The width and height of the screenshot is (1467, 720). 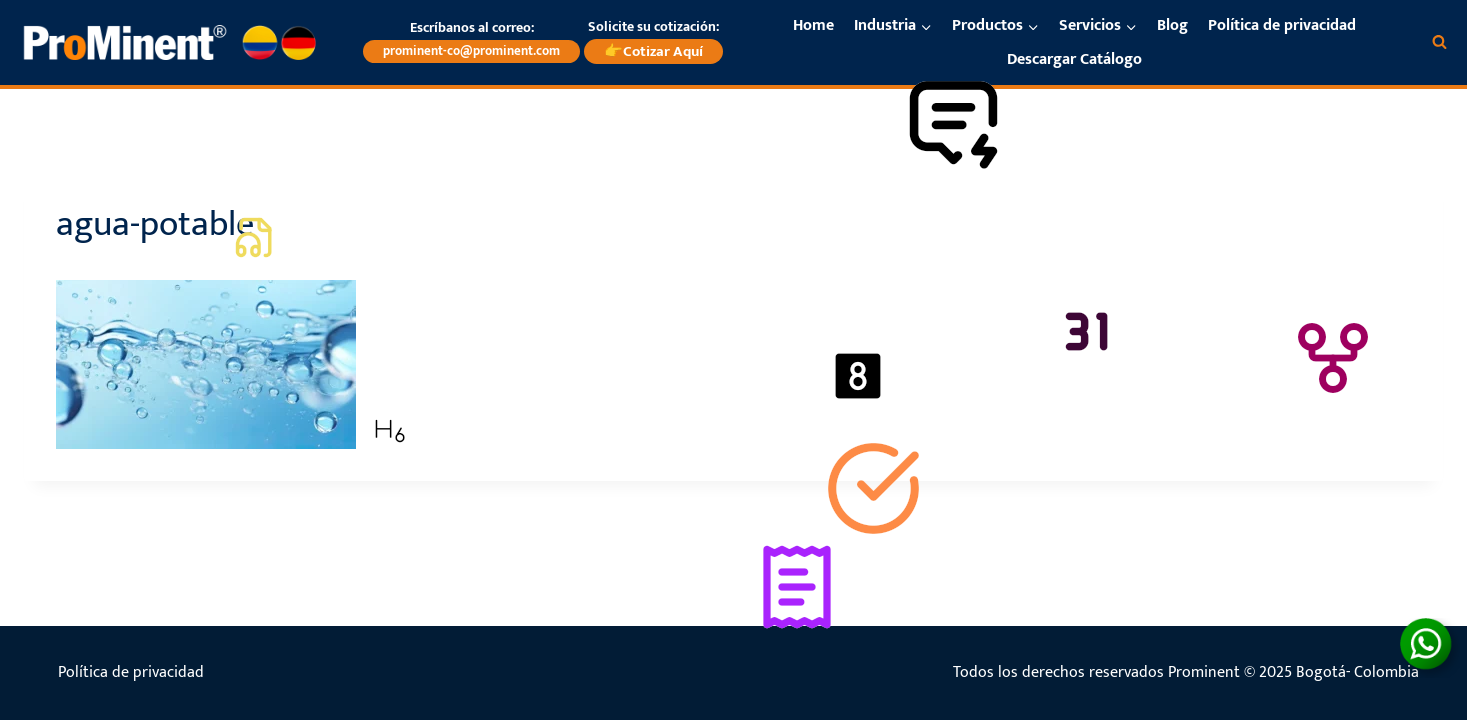 I want to click on fork a repository, so click(x=1333, y=358).